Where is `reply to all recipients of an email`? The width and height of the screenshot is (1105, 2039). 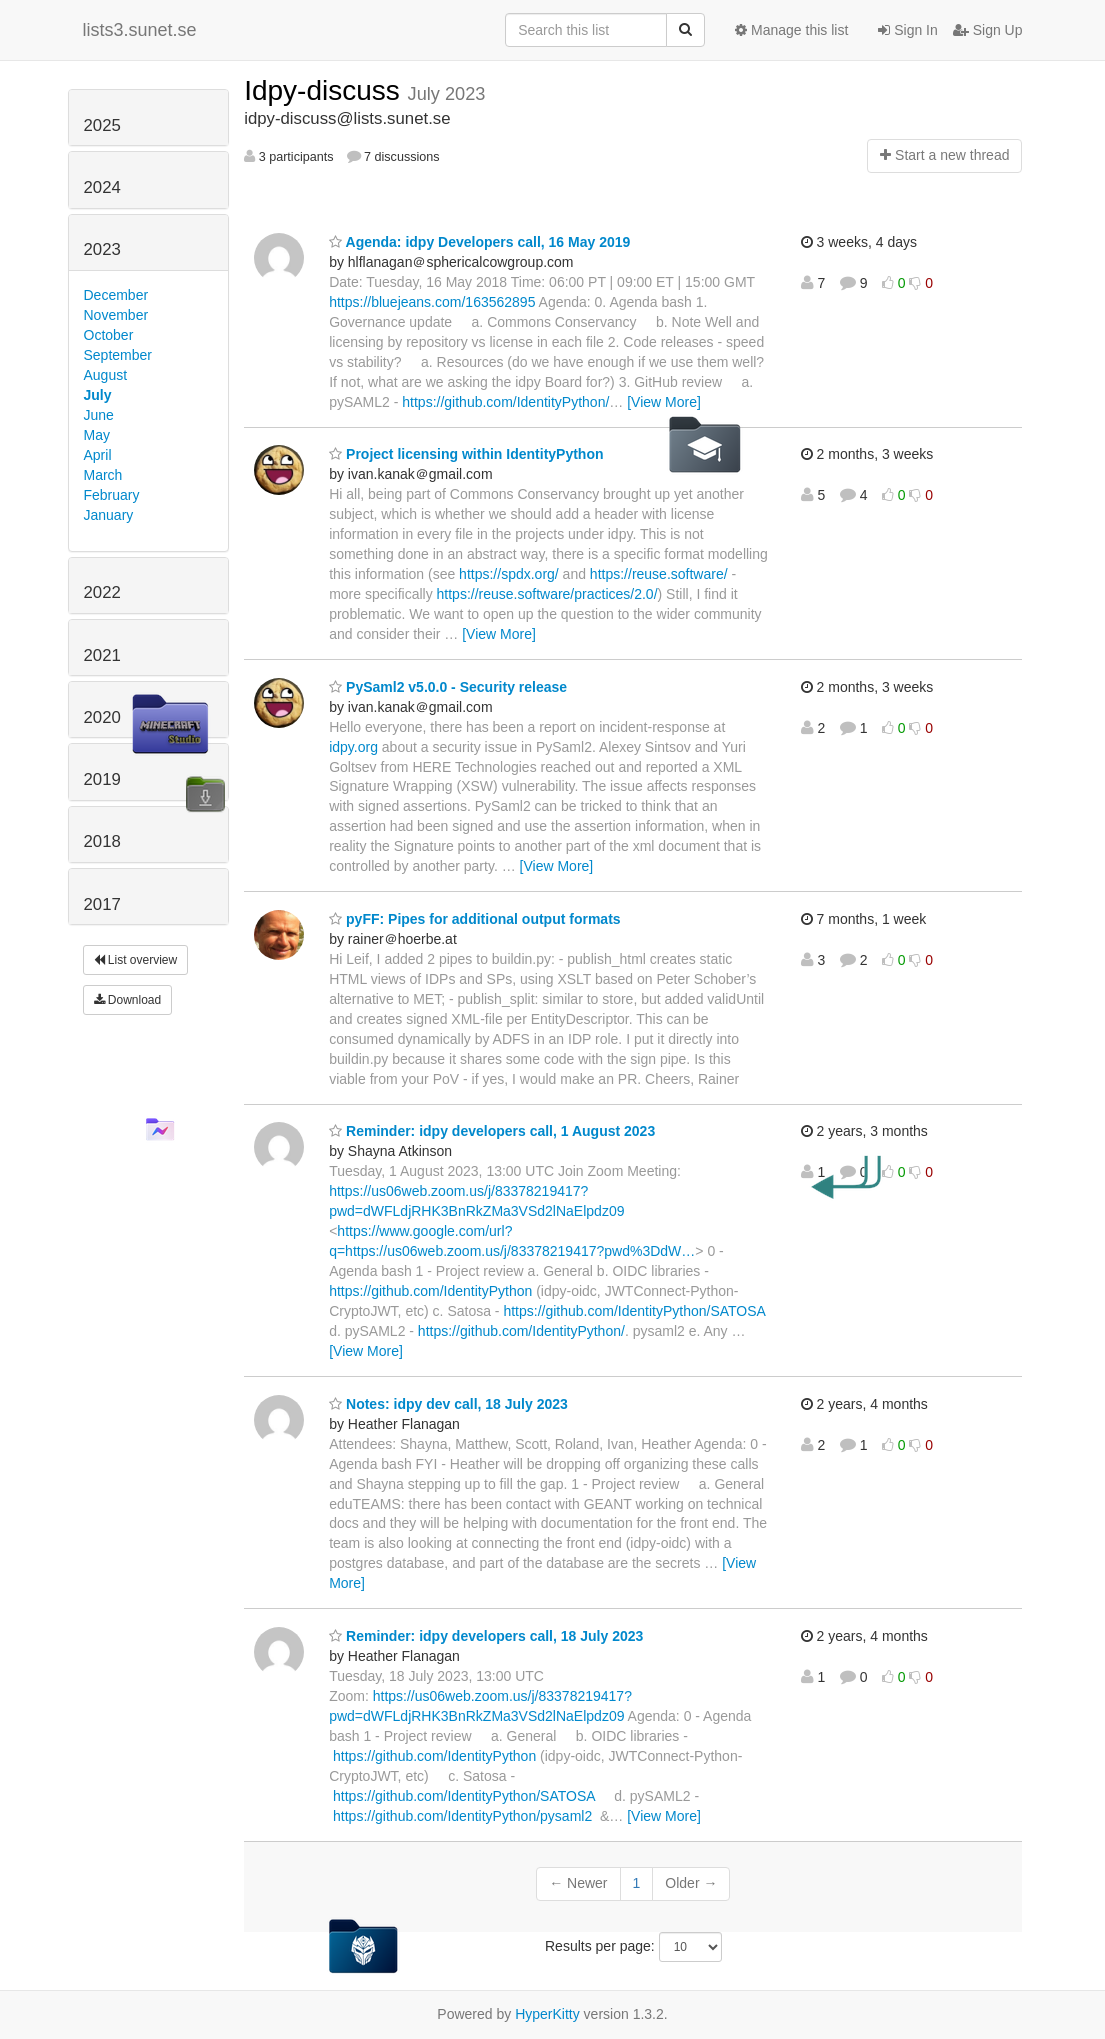 reply to all recipients of an email is located at coordinates (845, 1177).